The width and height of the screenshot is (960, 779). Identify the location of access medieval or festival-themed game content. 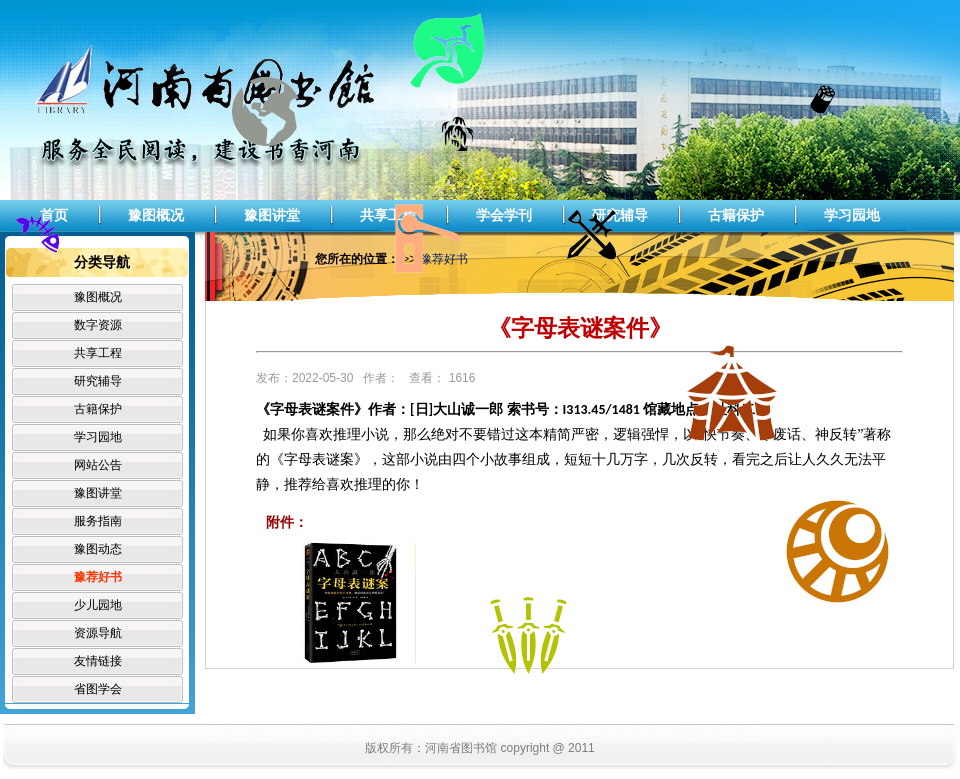
(732, 393).